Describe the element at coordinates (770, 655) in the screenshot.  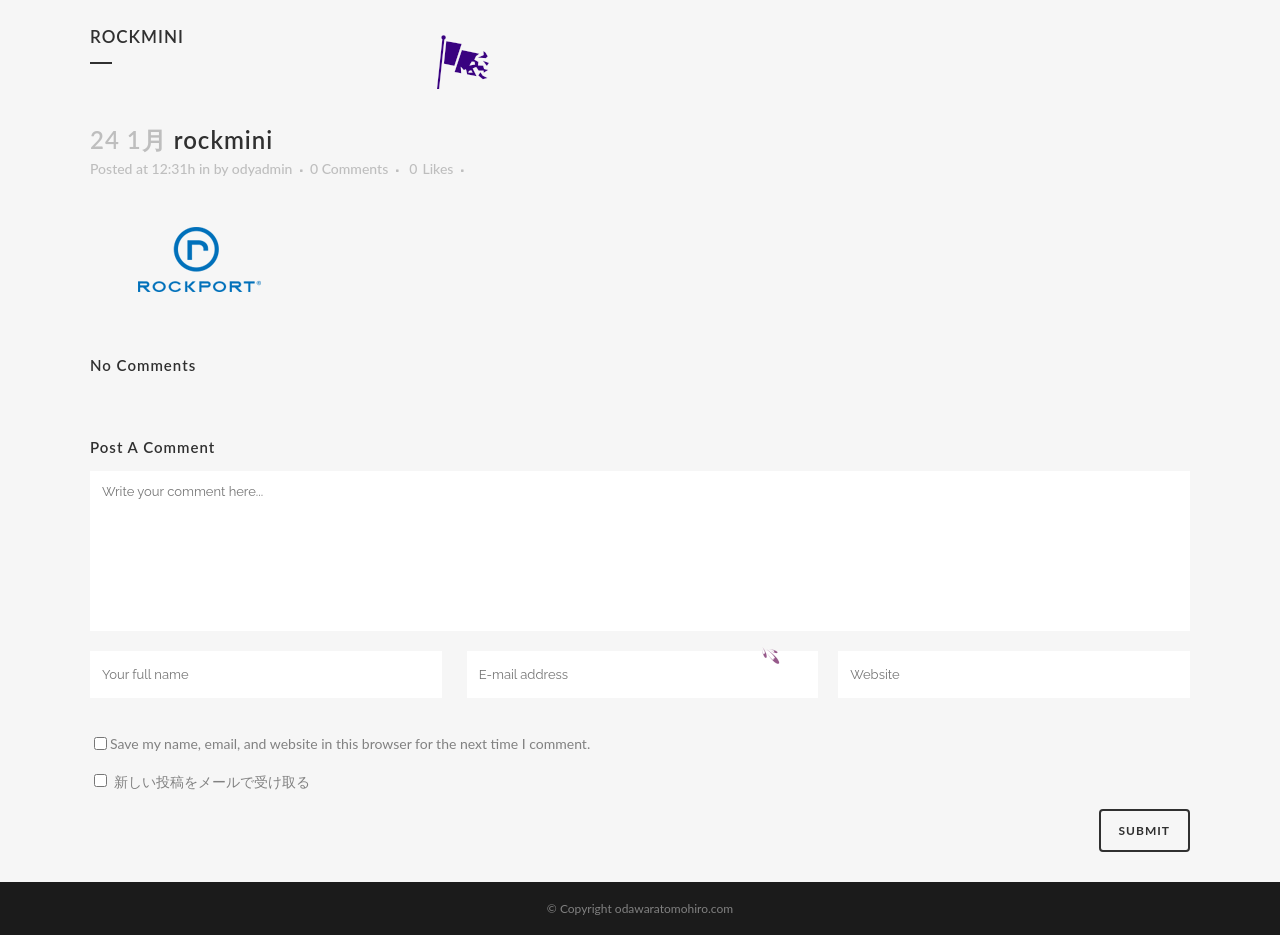
I see `activate quick attack or strike ability` at that location.